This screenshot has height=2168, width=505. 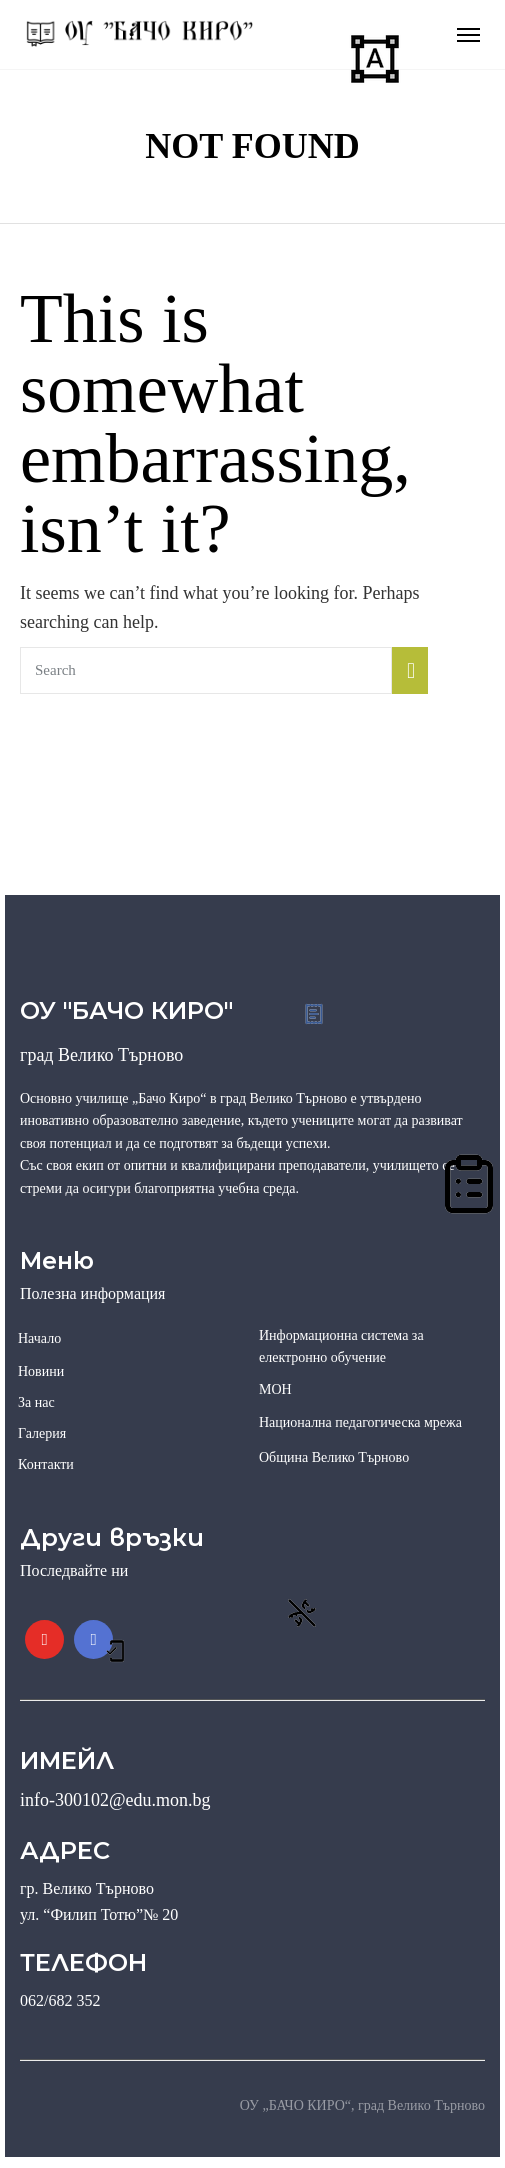 I want to click on indicates mobile-friendly or responsive design, so click(x=115, y=1651).